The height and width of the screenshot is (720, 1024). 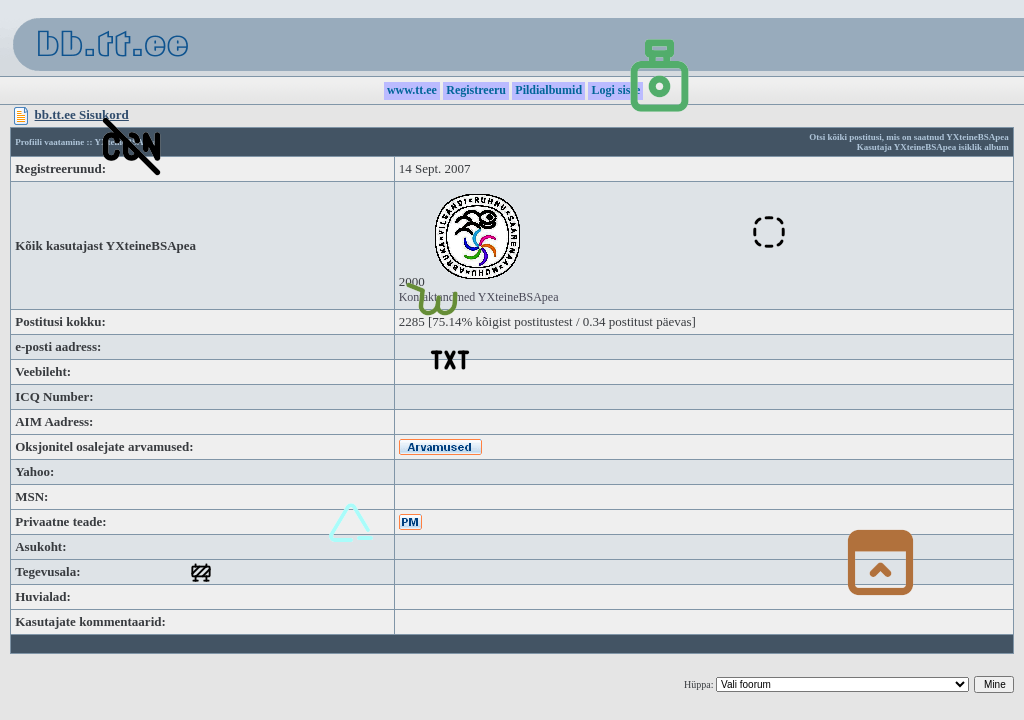 What do you see at coordinates (131, 146) in the screenshot?
I see `http connection disabled or unavailable` at bounding box center [131, 146].